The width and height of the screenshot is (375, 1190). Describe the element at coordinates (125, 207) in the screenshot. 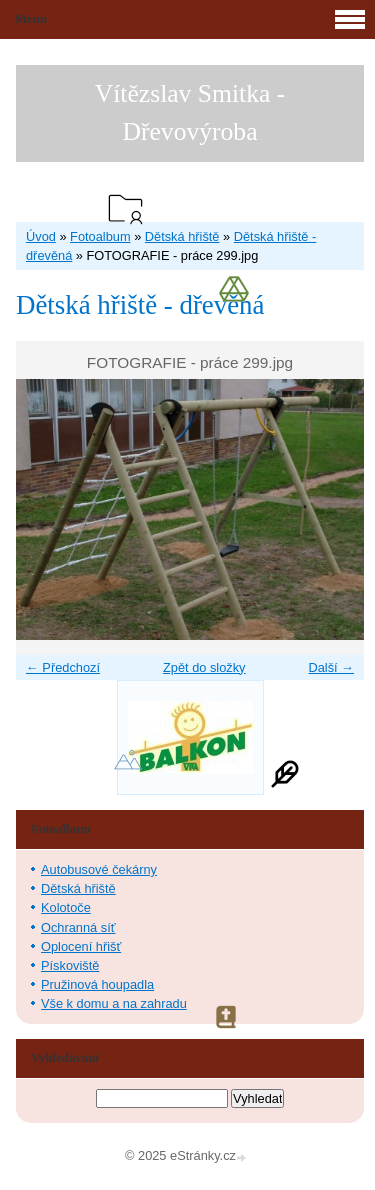

I see `access user-specific files or documents` at that location.